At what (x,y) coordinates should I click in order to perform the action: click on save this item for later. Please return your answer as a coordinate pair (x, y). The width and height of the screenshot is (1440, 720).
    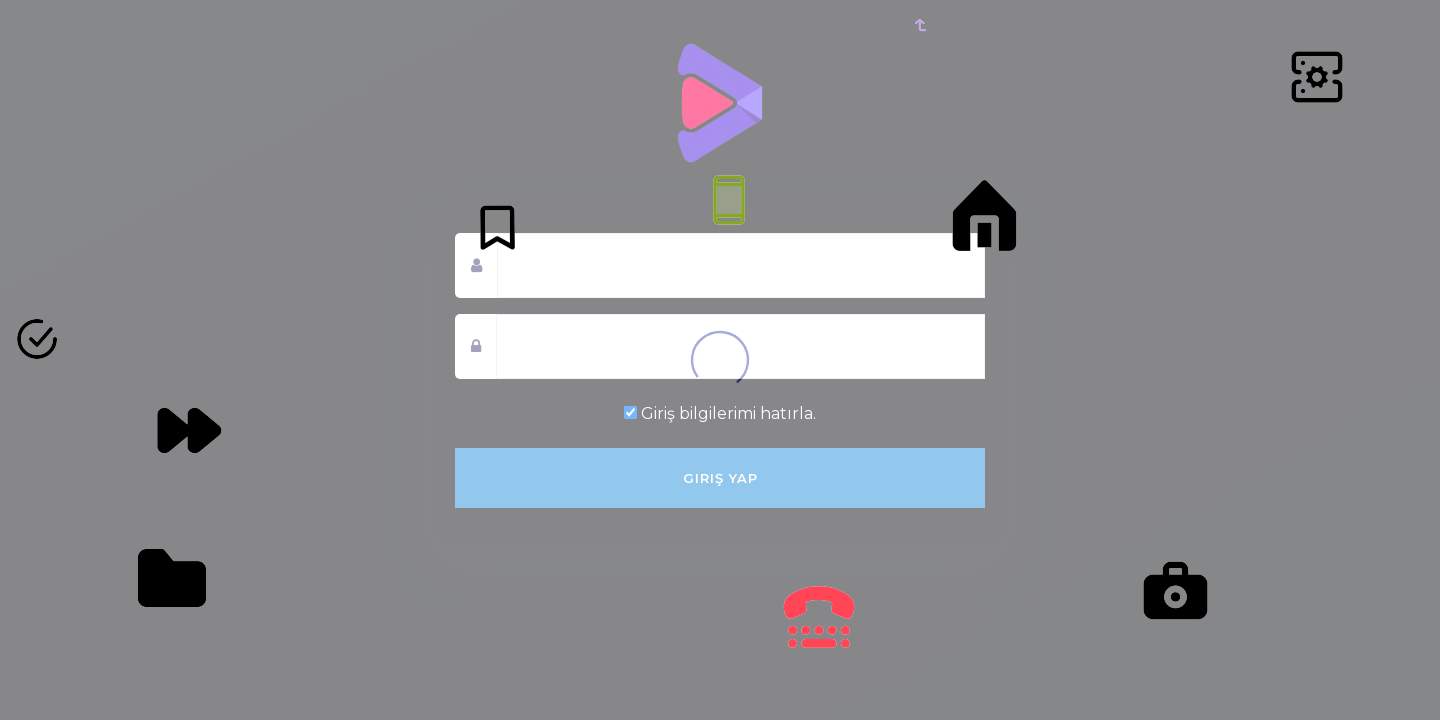
    Looking at the image, I should click on (497, 227).